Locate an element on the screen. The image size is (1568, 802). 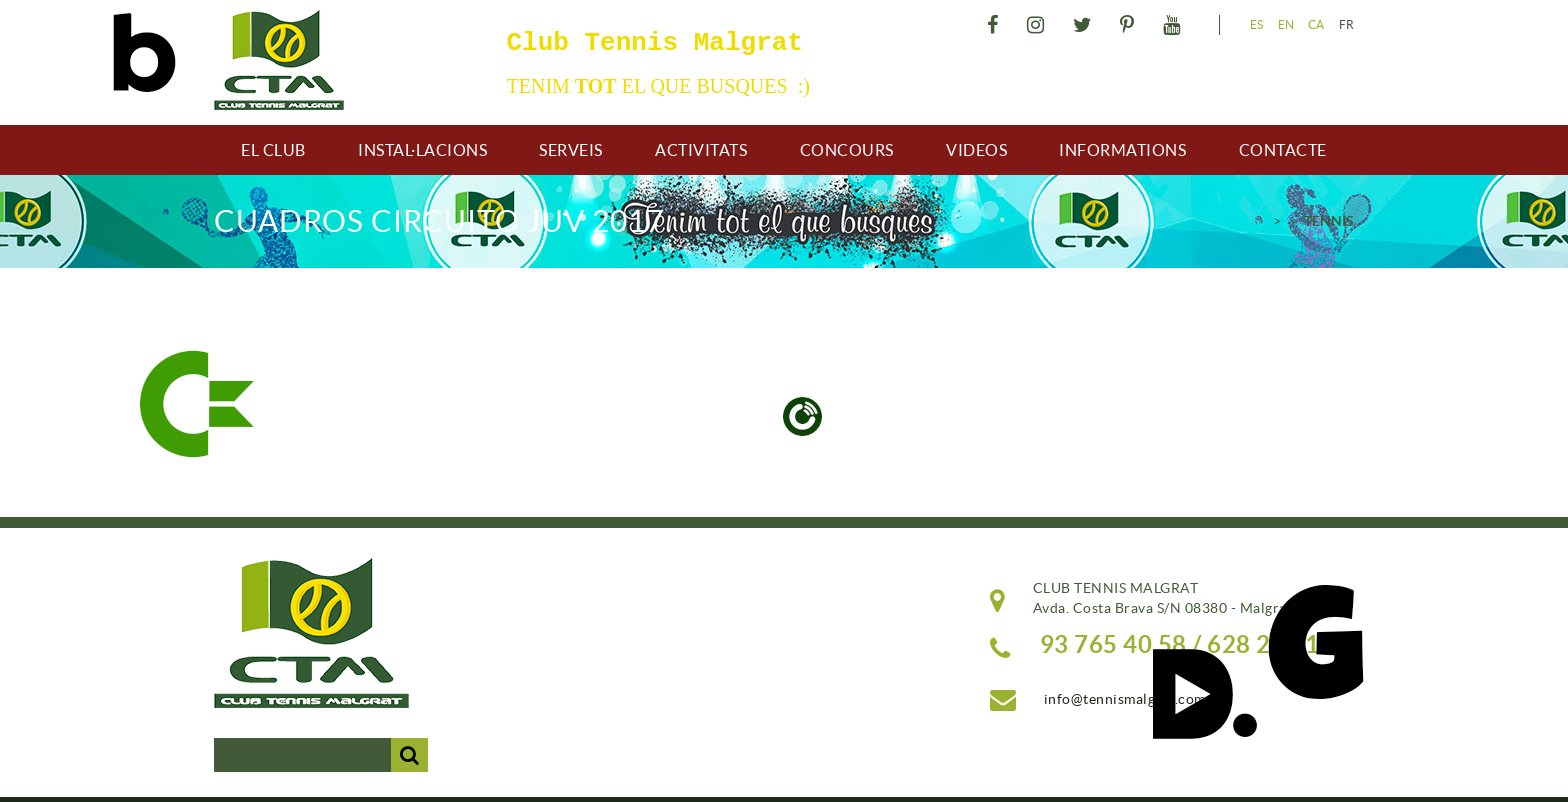
bricks website builder logo is located at coordinates (144, 52).